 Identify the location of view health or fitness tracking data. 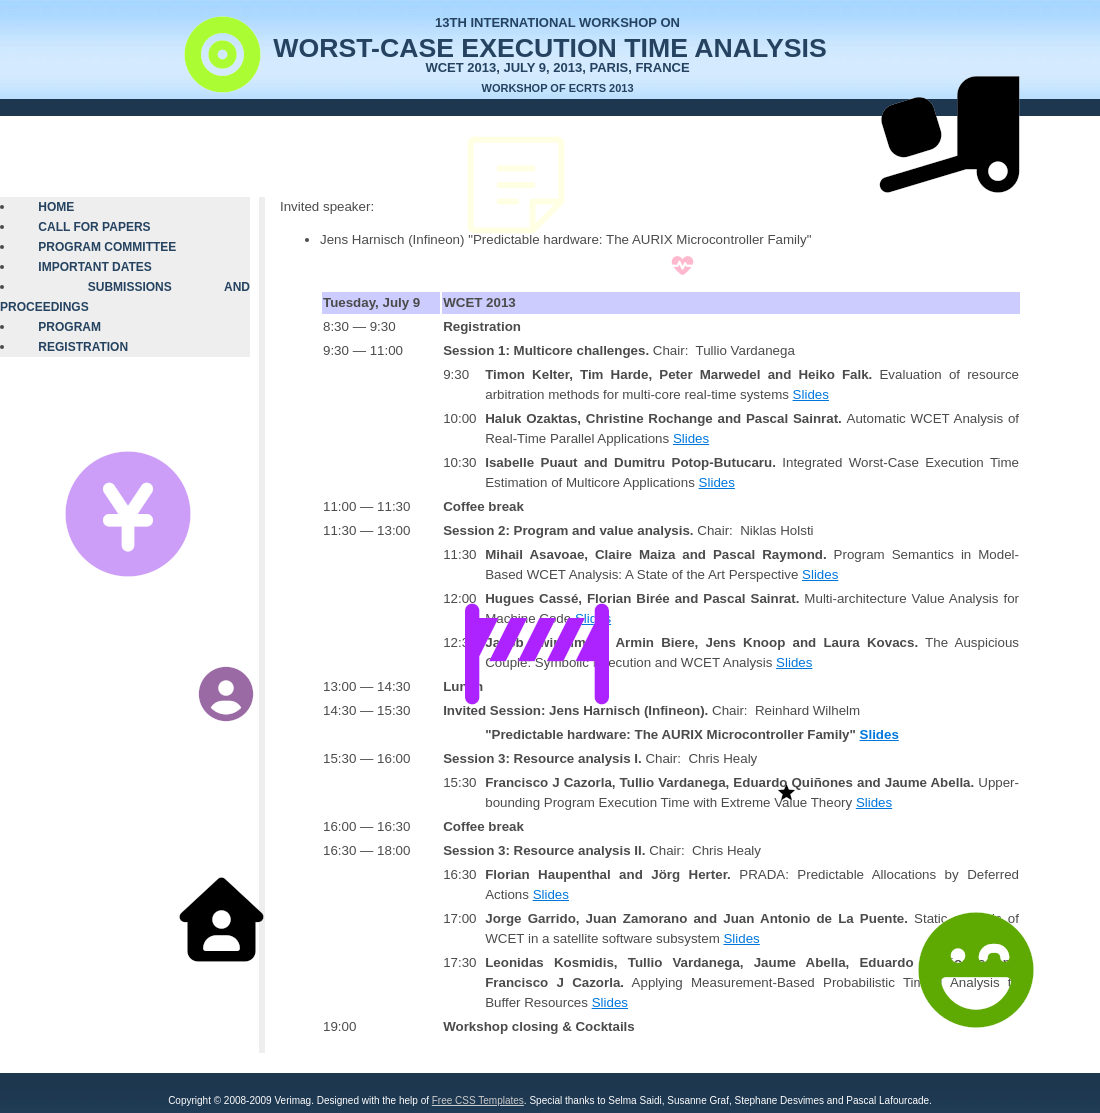
(682, 265).